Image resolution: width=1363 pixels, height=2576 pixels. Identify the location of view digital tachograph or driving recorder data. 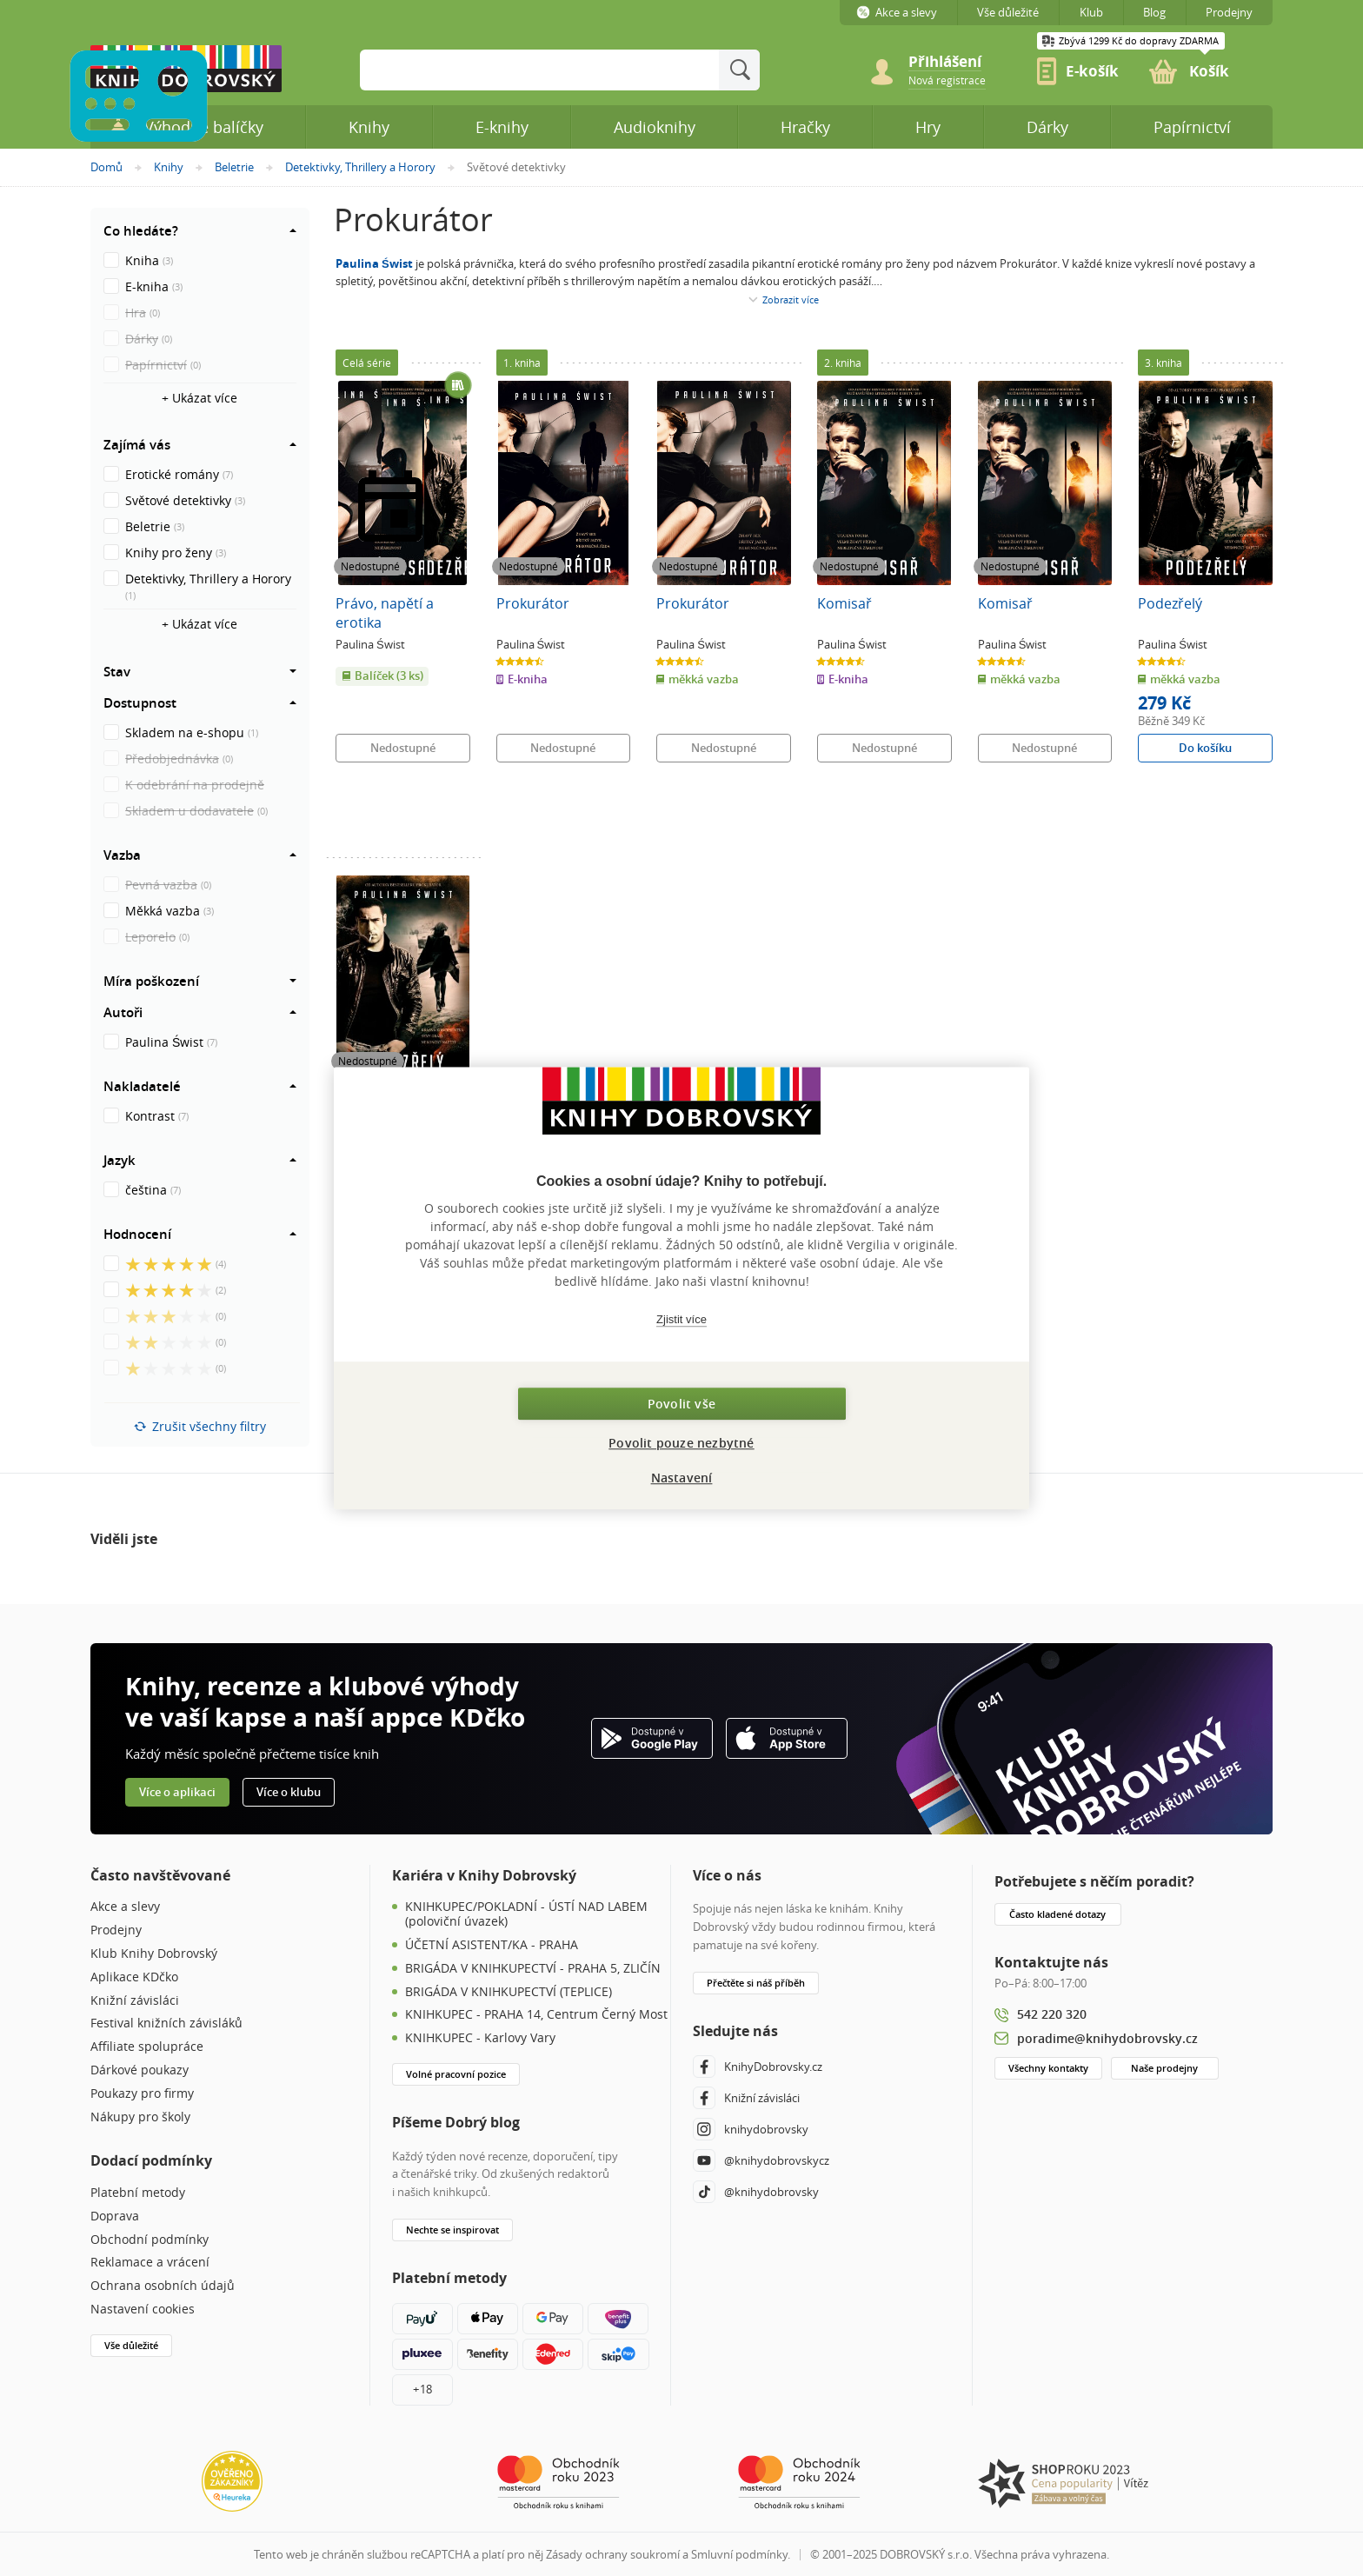
(138, 96).